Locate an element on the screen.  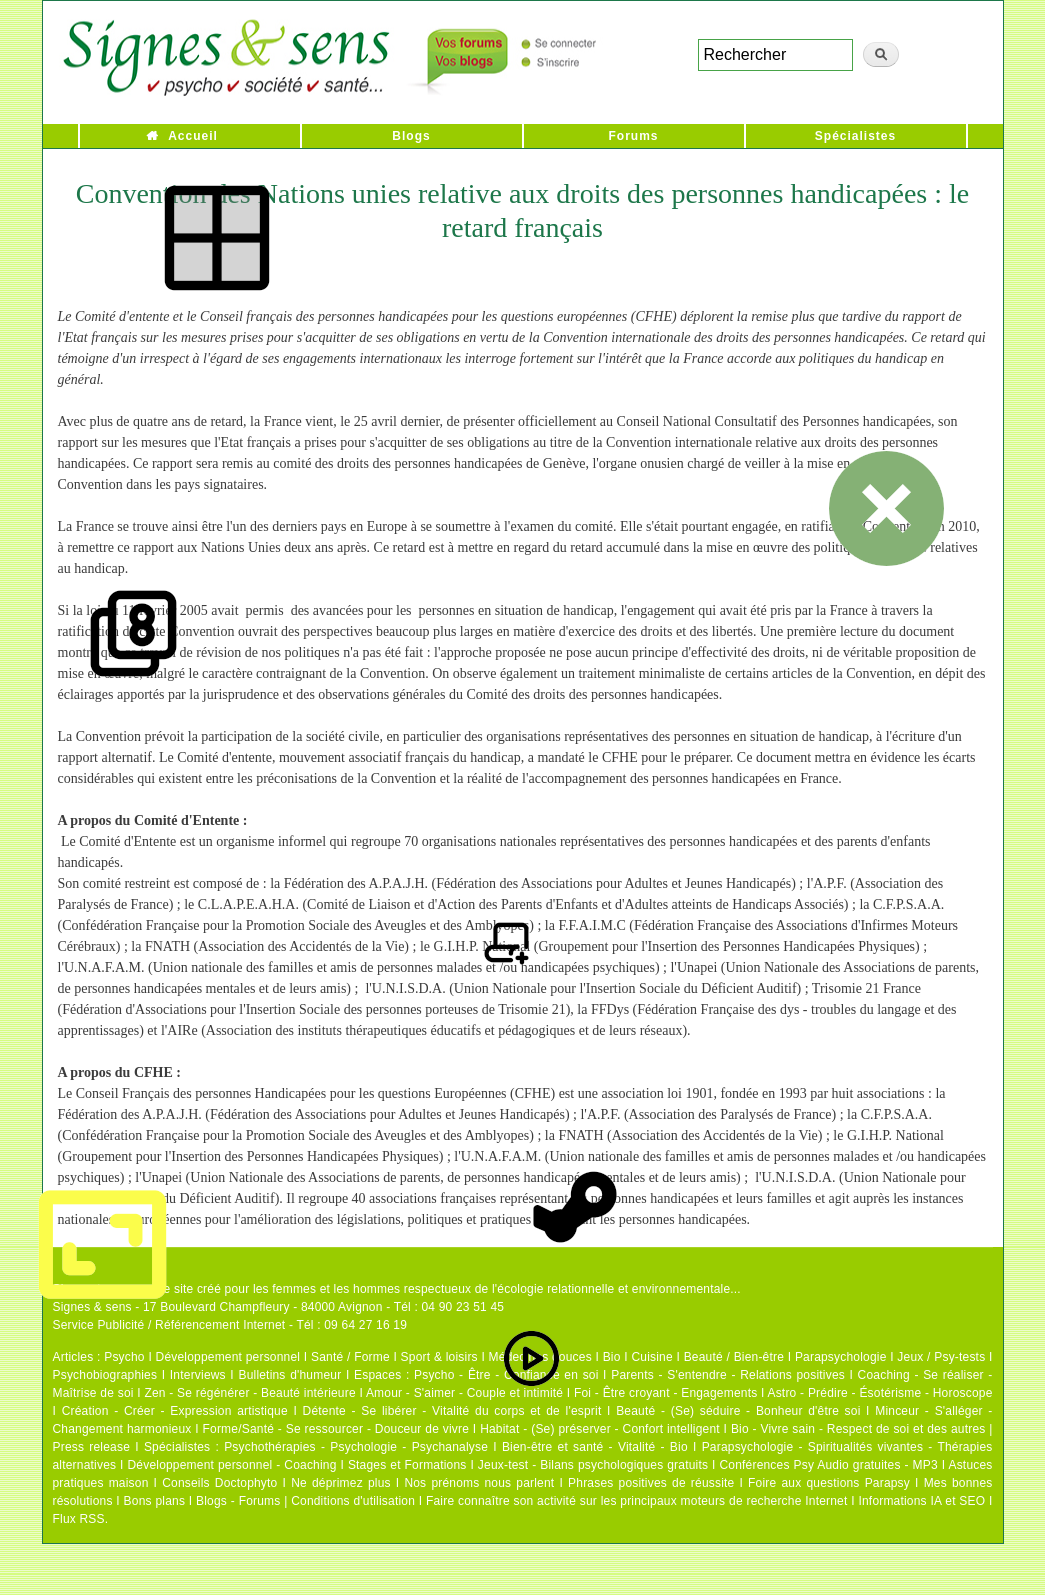
play media or video content is located at coordinates (531, 1358).